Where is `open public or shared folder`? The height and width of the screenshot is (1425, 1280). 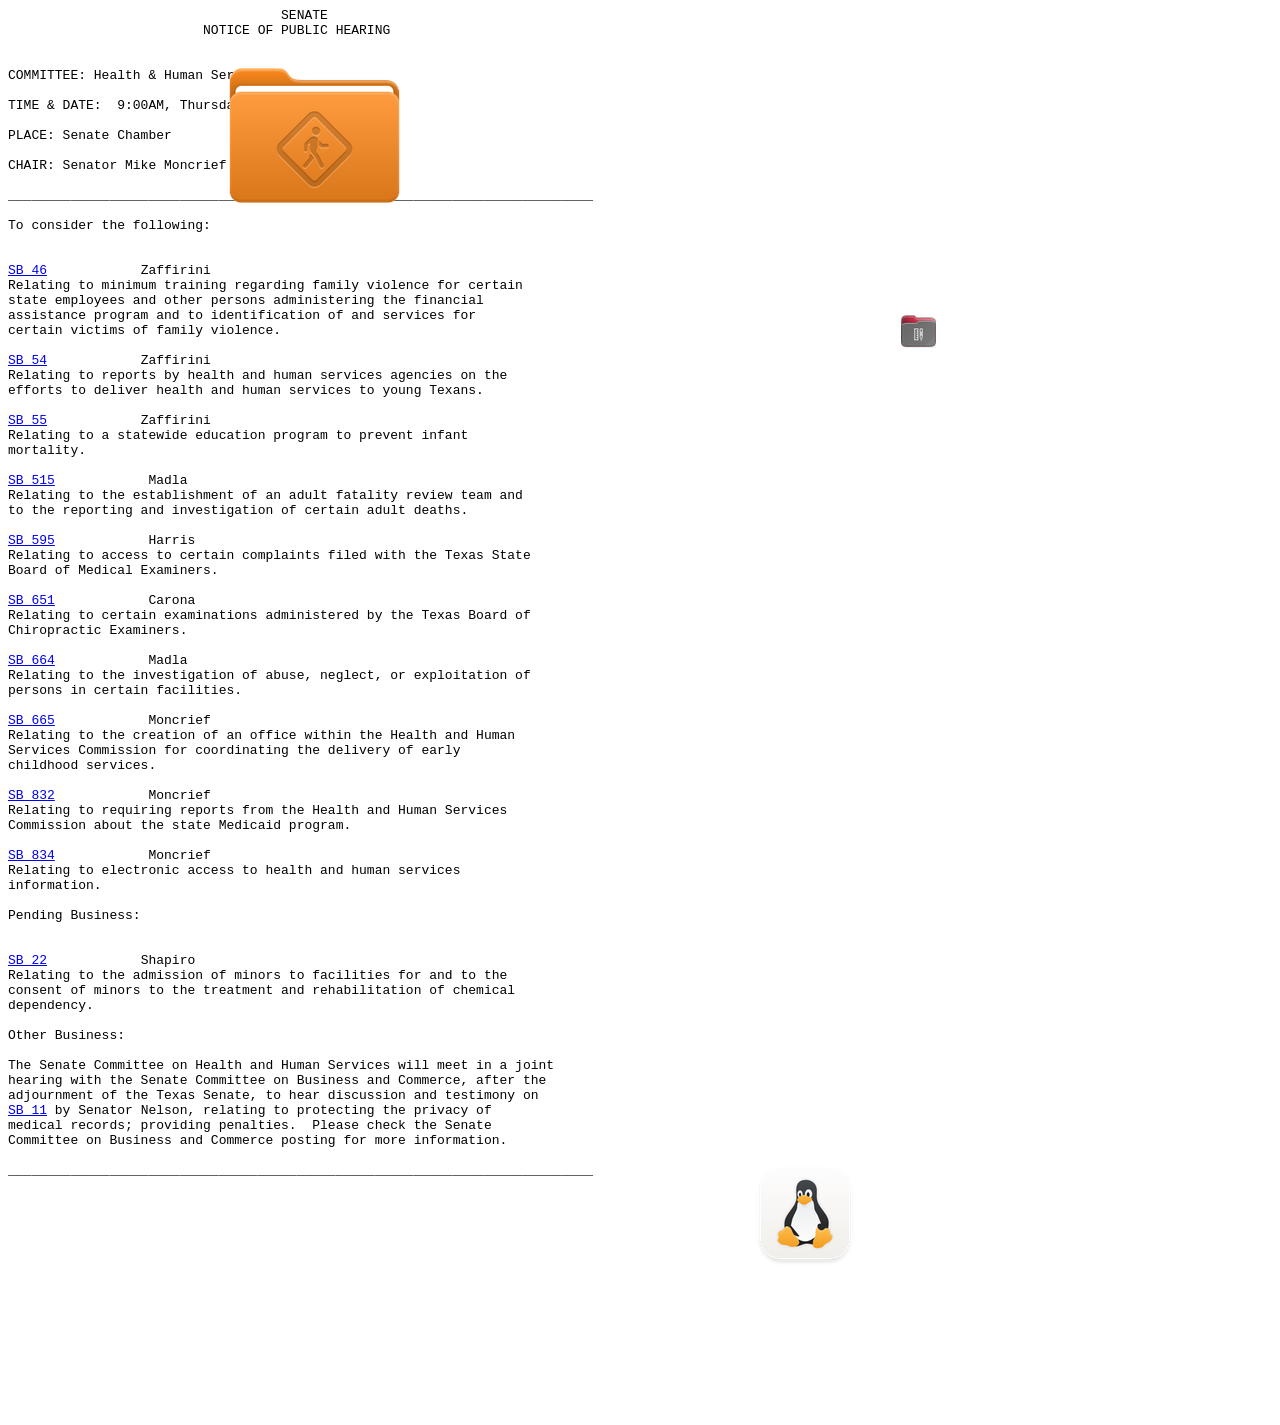
open public or shared folder is located at coordinates (314, 135).